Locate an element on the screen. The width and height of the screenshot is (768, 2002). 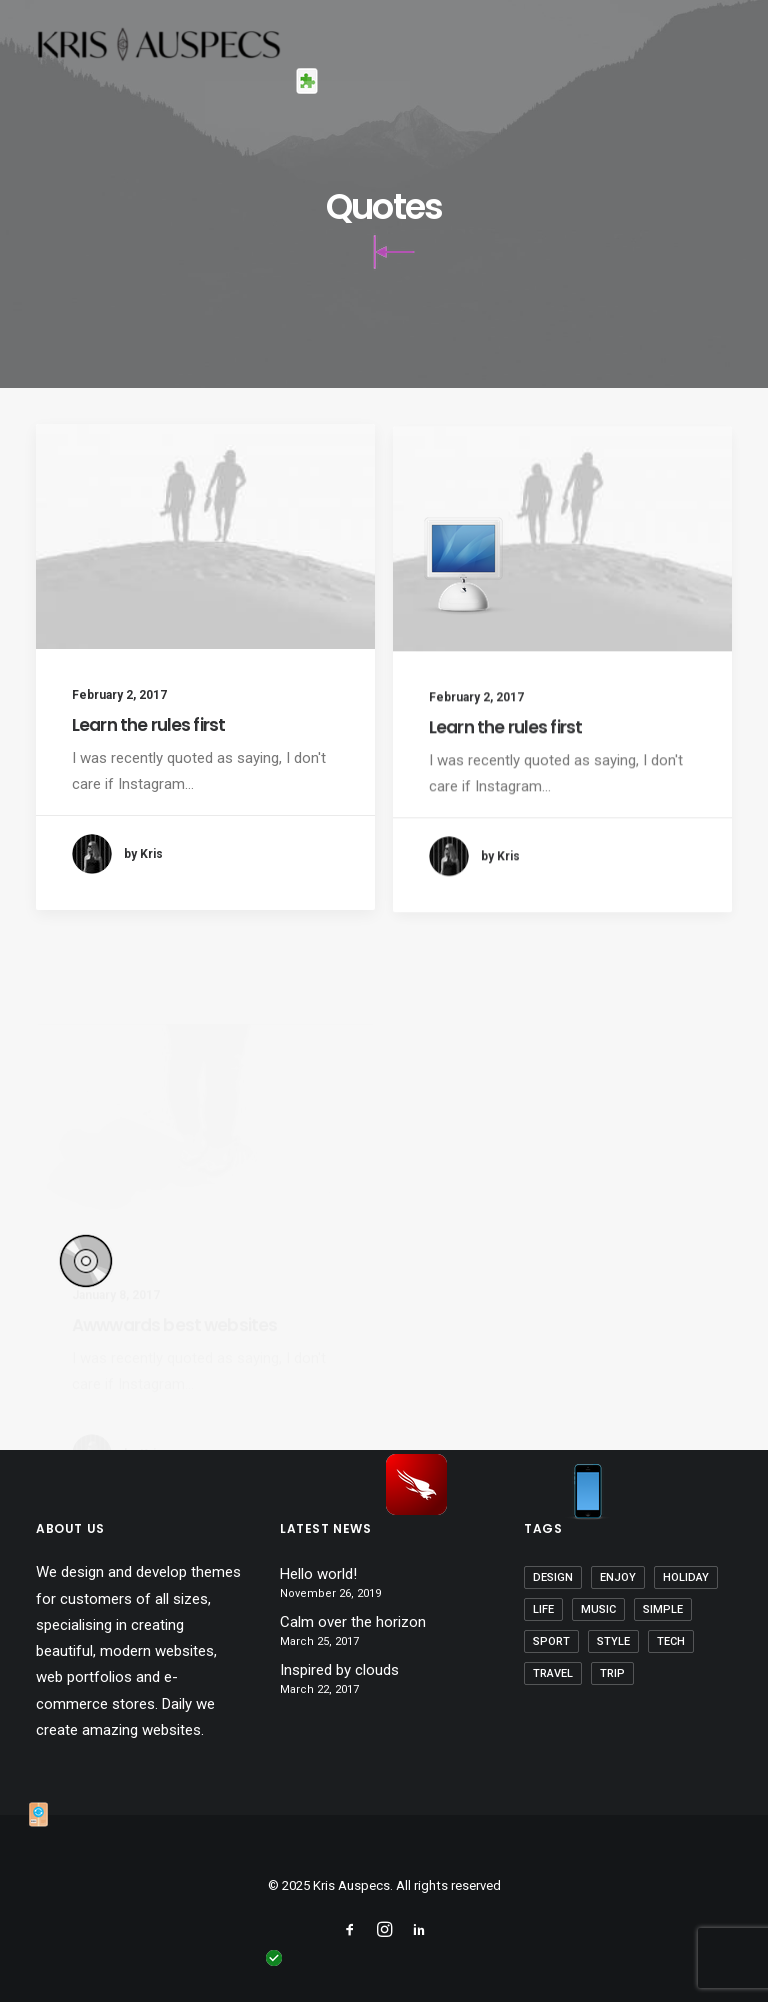
go to the first item in a list or sequence is located at coordinates (394, 252).